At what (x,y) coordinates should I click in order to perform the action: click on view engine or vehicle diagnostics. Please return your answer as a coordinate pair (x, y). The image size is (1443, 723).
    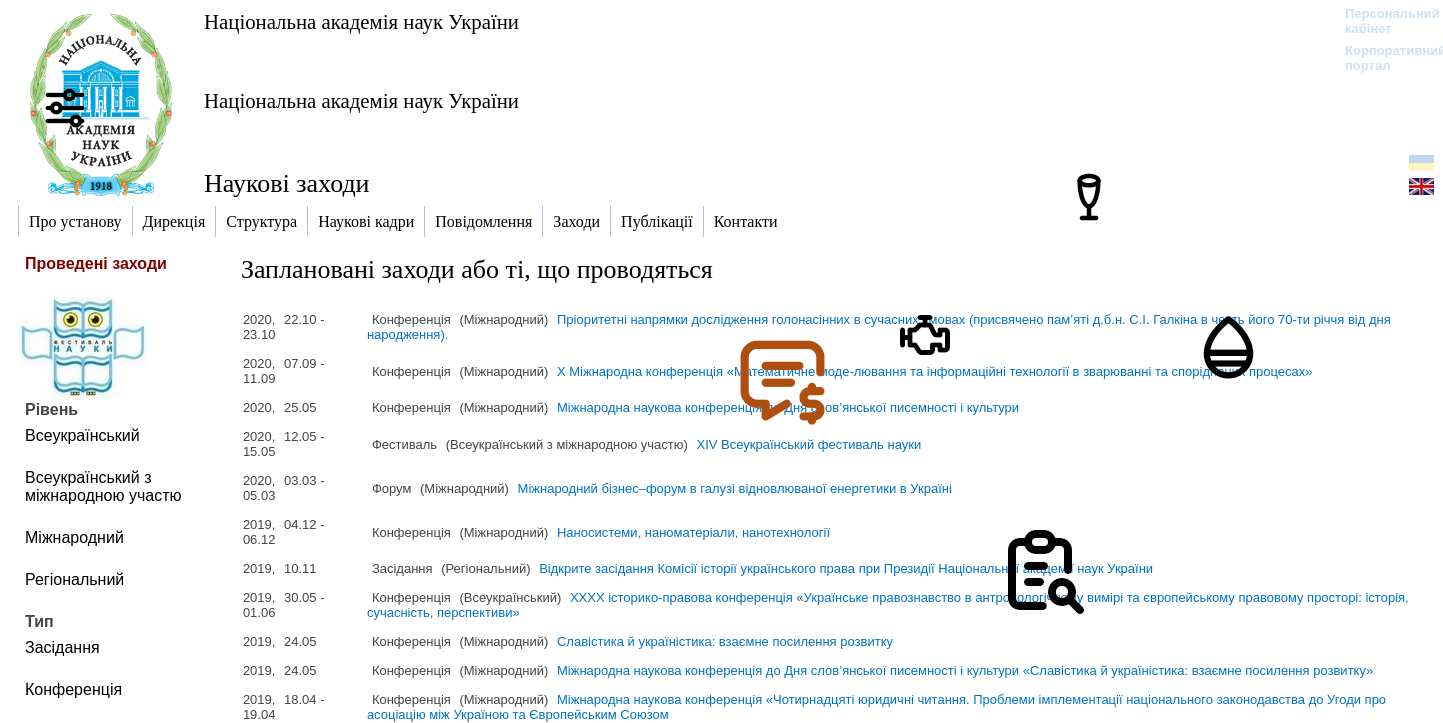
    Looking at the image, I should click on (925, 335).